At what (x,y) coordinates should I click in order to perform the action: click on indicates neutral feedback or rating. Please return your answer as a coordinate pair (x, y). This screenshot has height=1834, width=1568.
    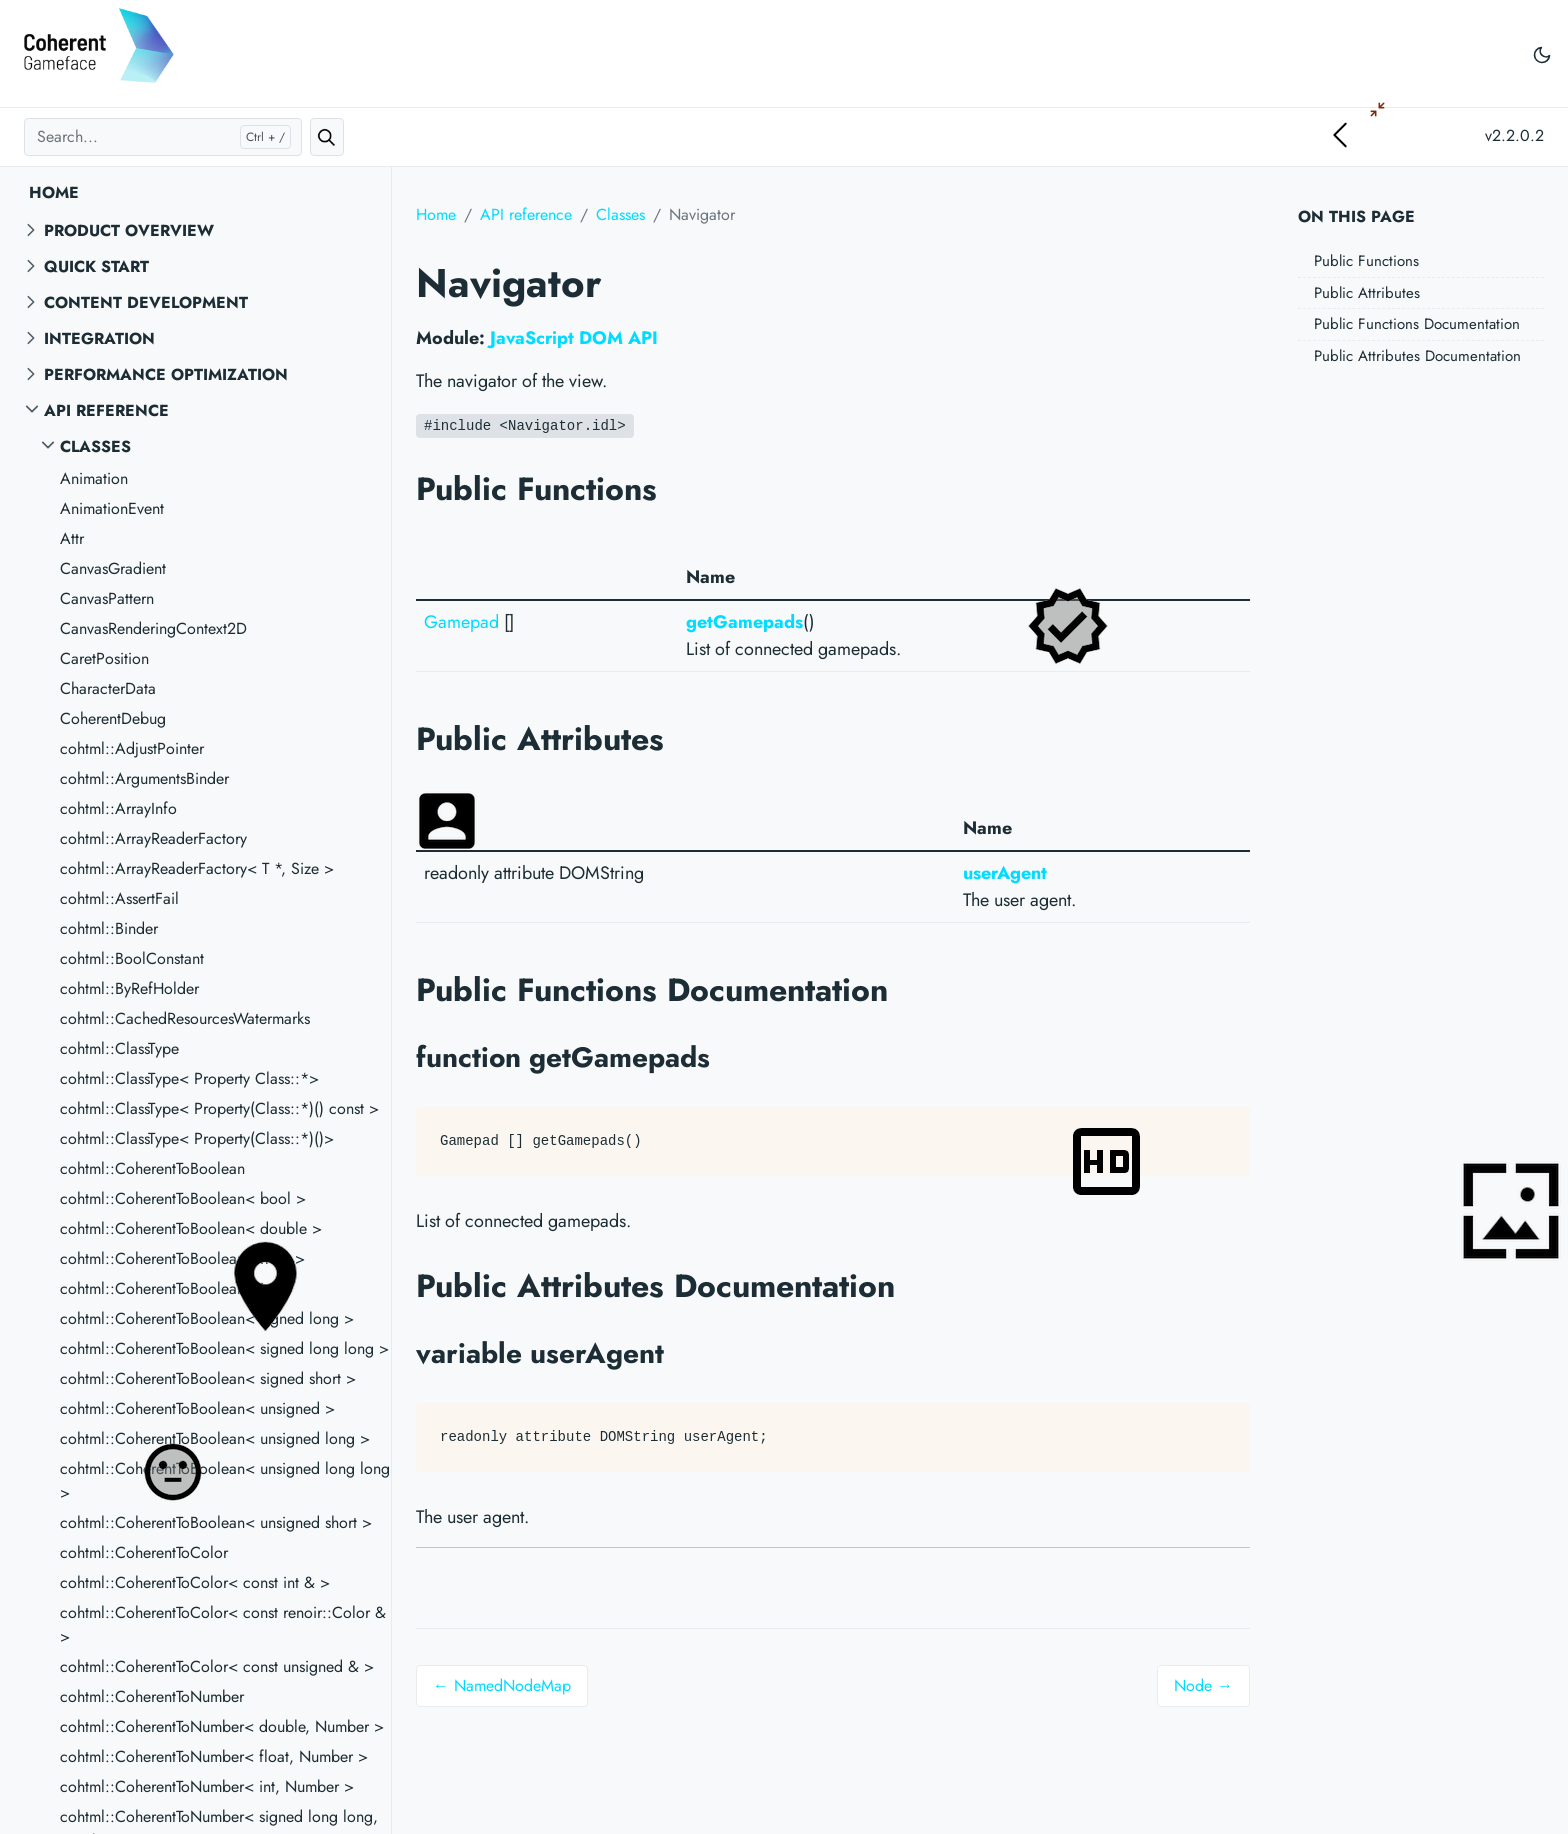
    Looking at the image, I should click on (173, 1472).